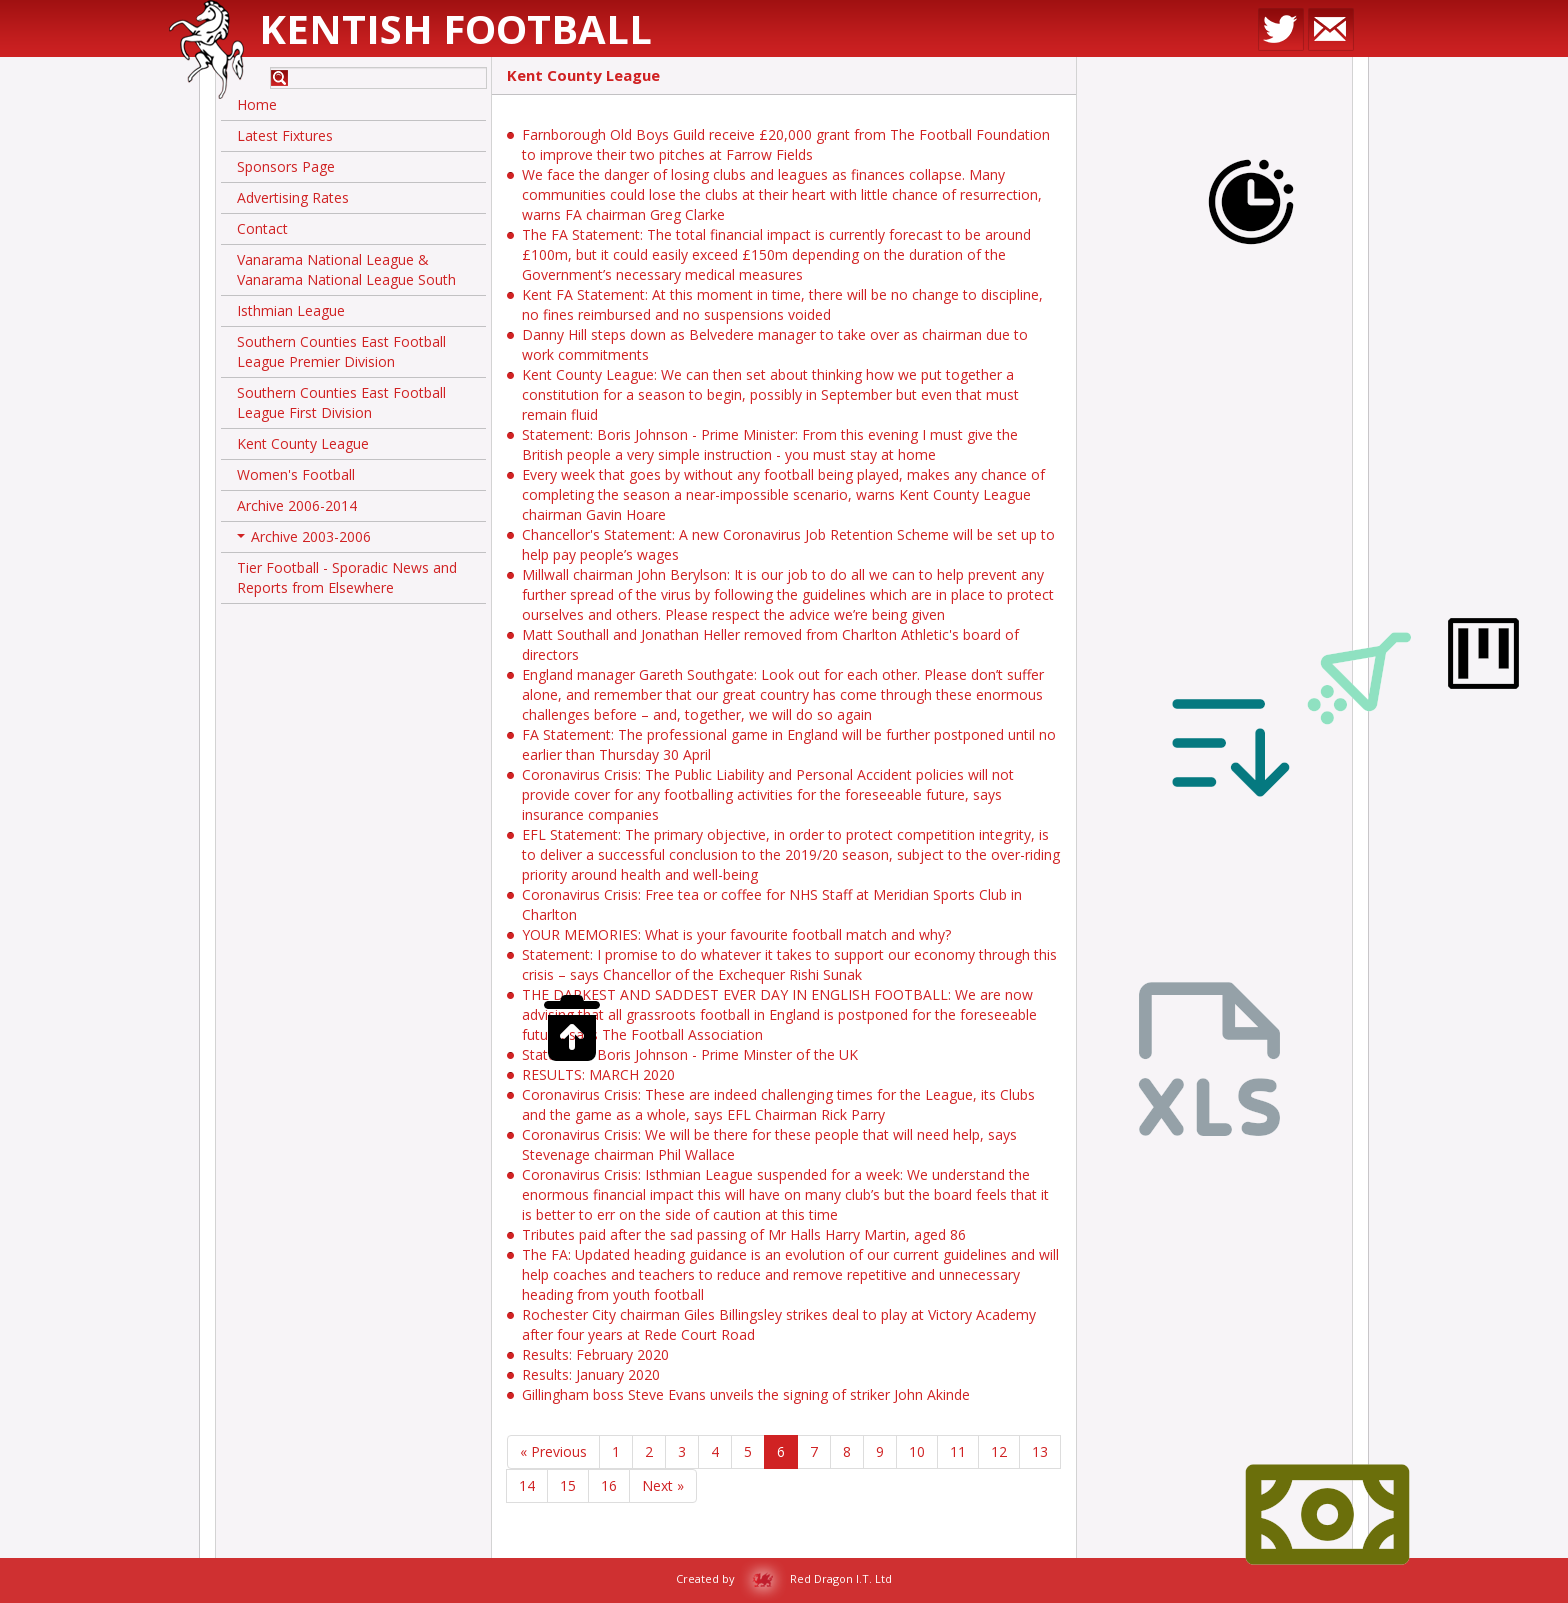 This screenshot has height=1603, width=1568. Describe the element at coordinates (1226, 743) in the screenshot. I see `sort items in ascending order` at that location.